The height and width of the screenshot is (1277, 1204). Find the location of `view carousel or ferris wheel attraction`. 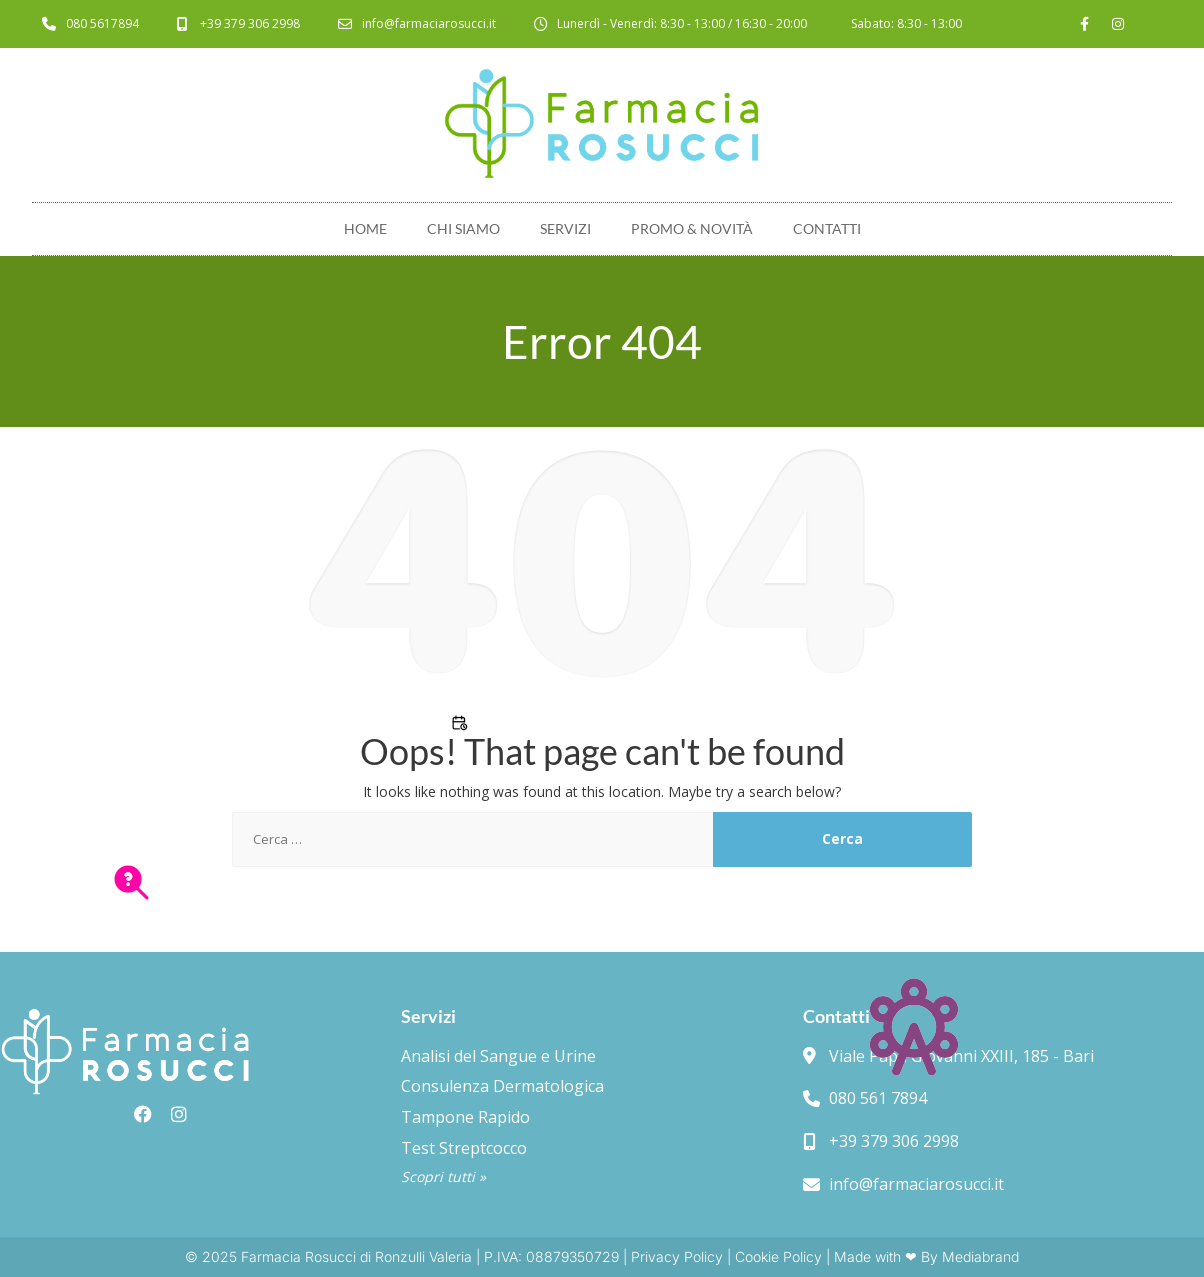

view carousel or ferris wheel attraction is located at coordinates (914, 1027).